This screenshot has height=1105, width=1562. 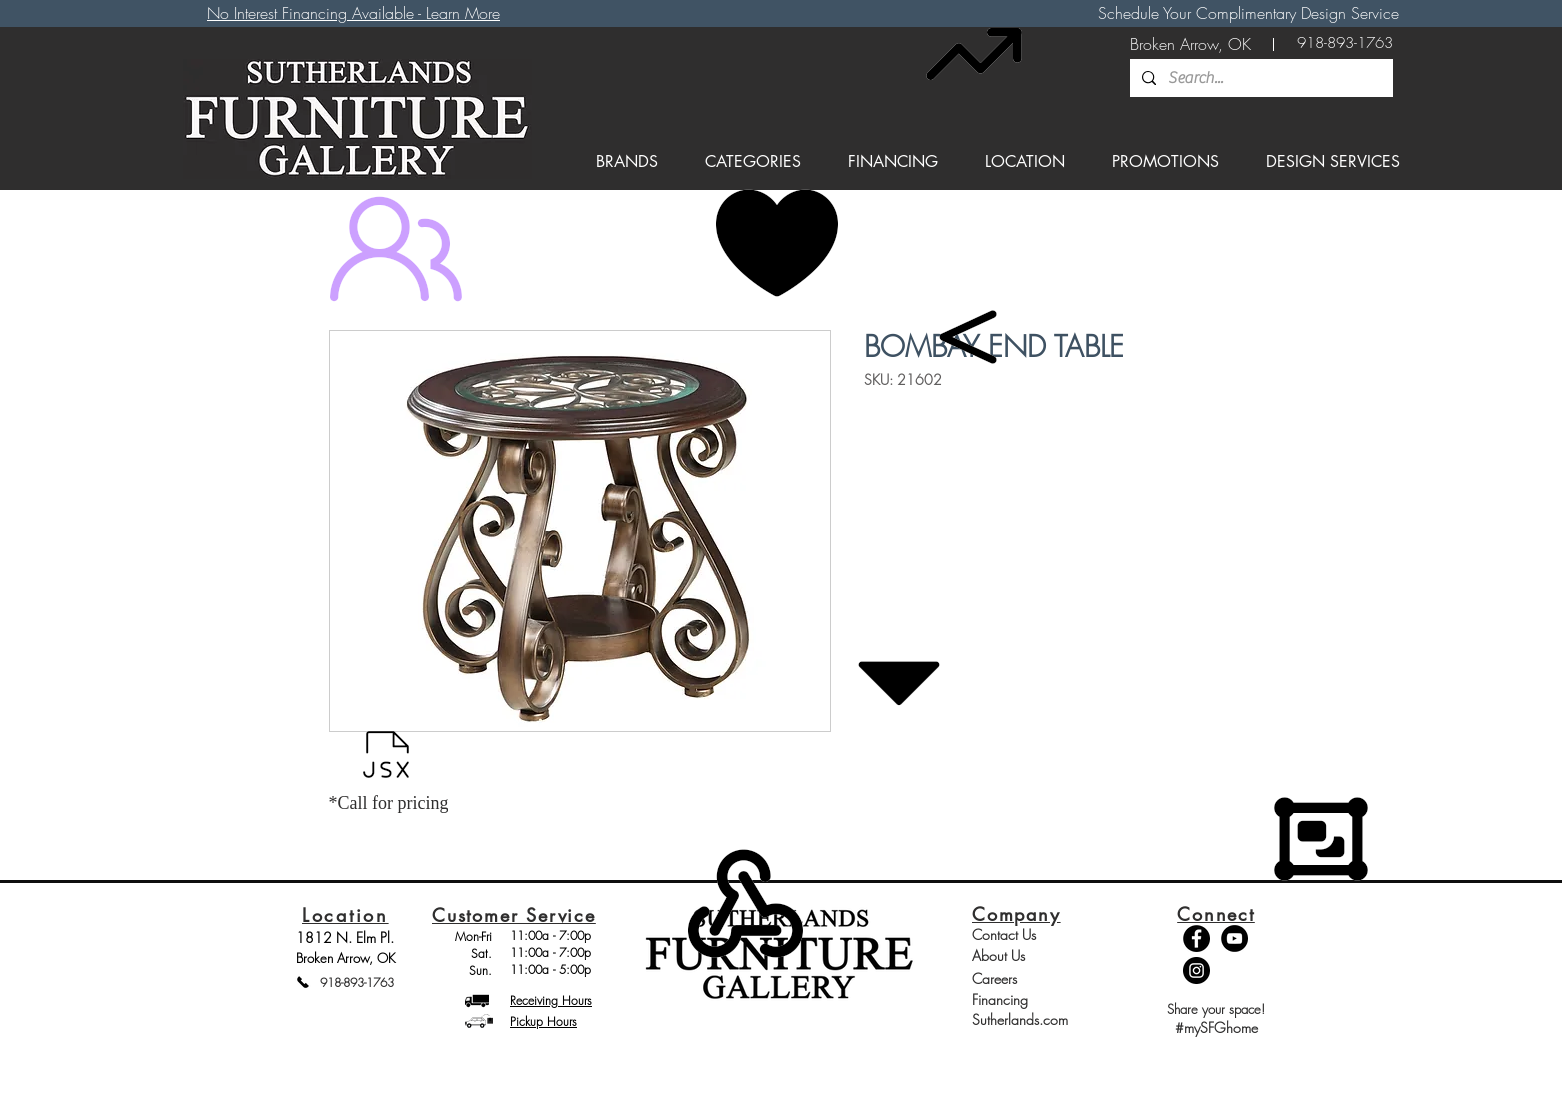 What do you see at coordinates (974, 54) in the screenshot?
I see `view trending or popular content` at bounding box center [974, 54].